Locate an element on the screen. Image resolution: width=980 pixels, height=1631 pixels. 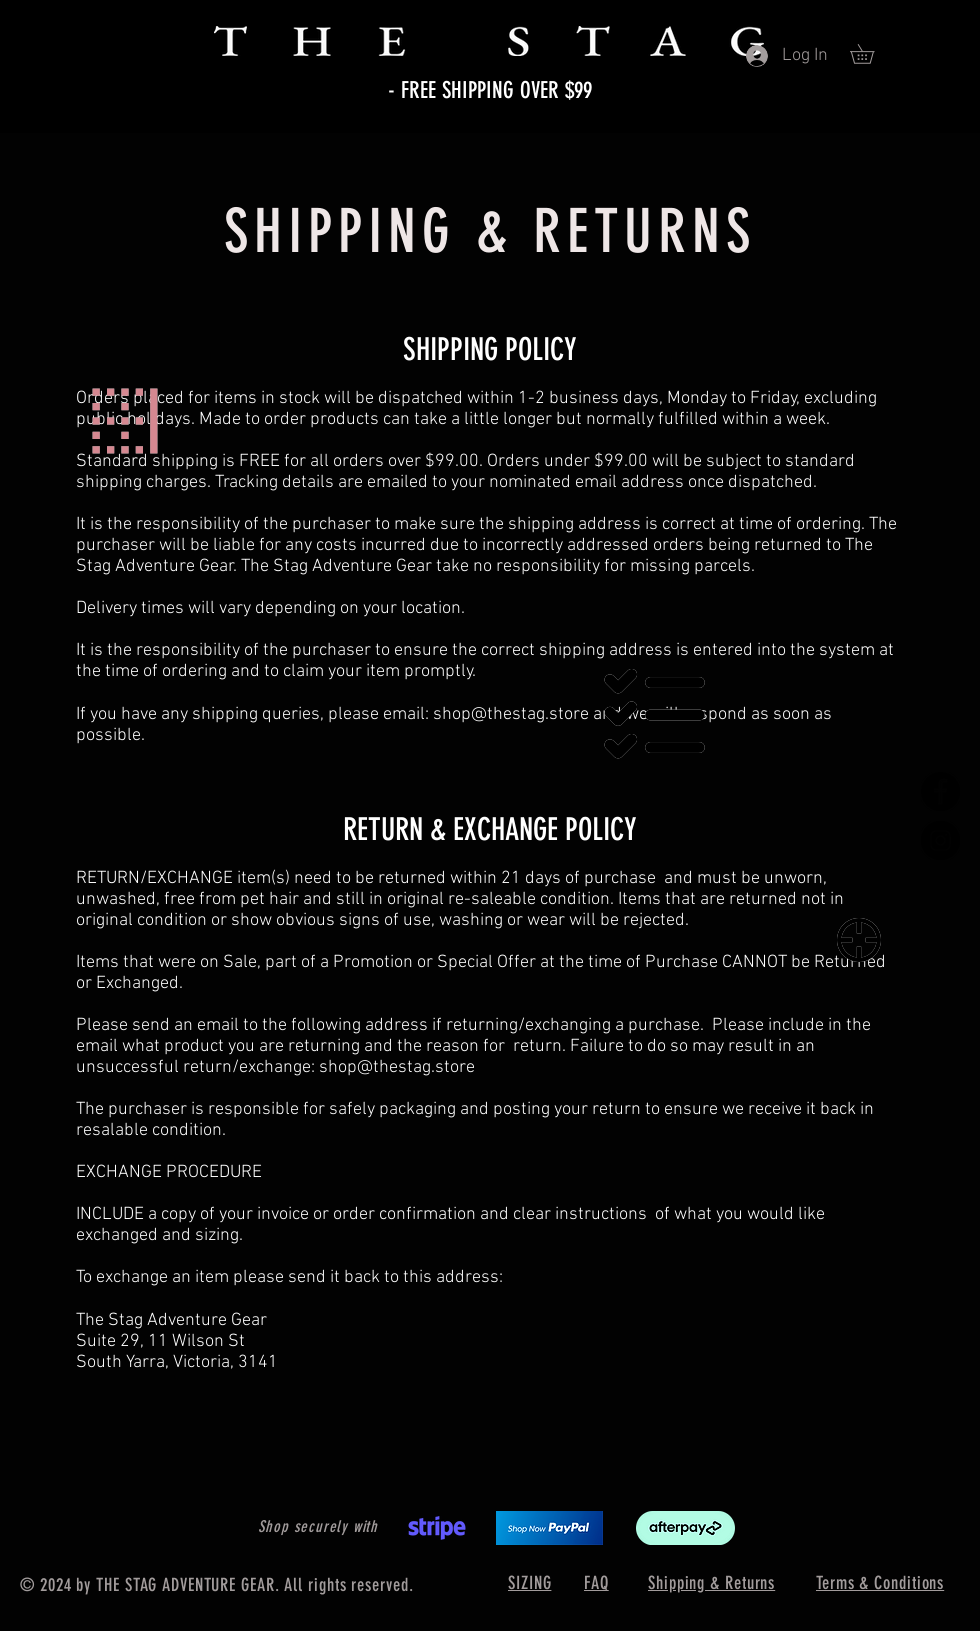
set or view target goals is located at coordinates (859, 940).